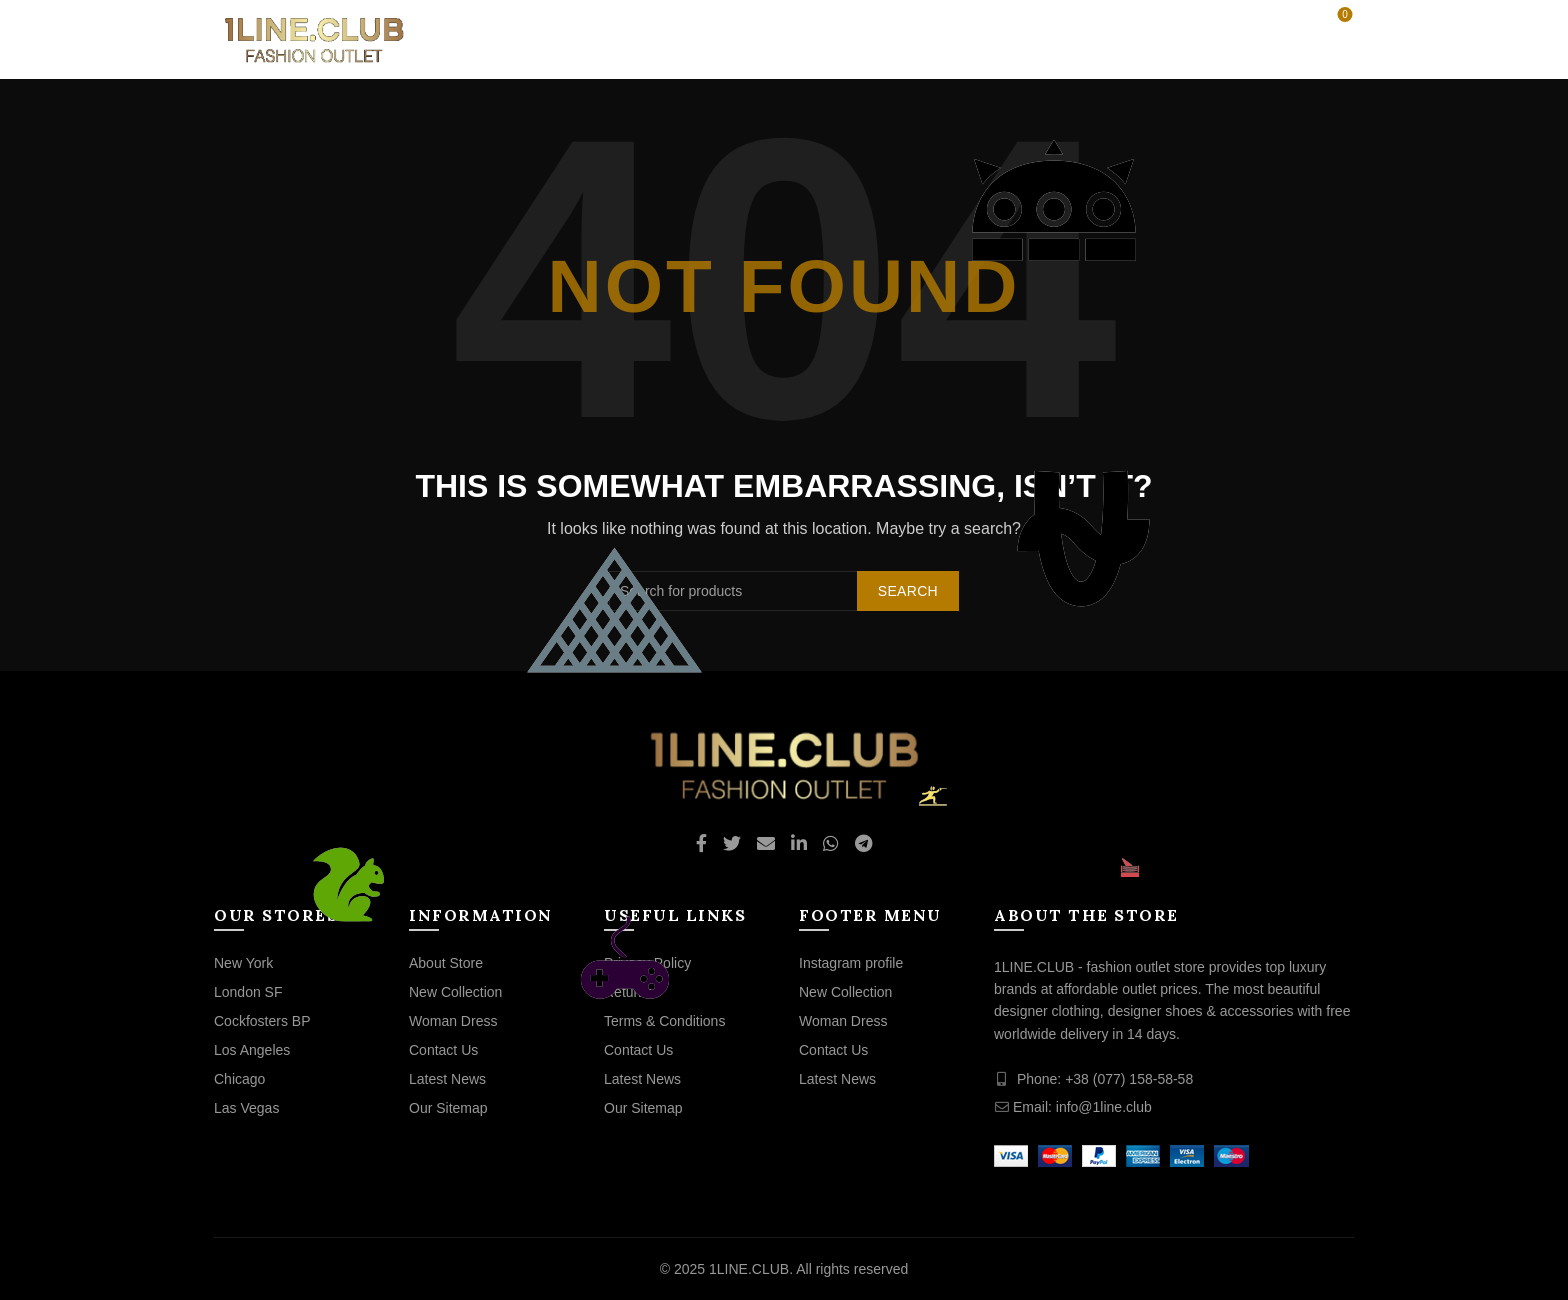  What do you see at coordinates (1054, 208) in the screenshot?
I see `select gaul or celtic warrior class` at bounding box center [1054, 208].